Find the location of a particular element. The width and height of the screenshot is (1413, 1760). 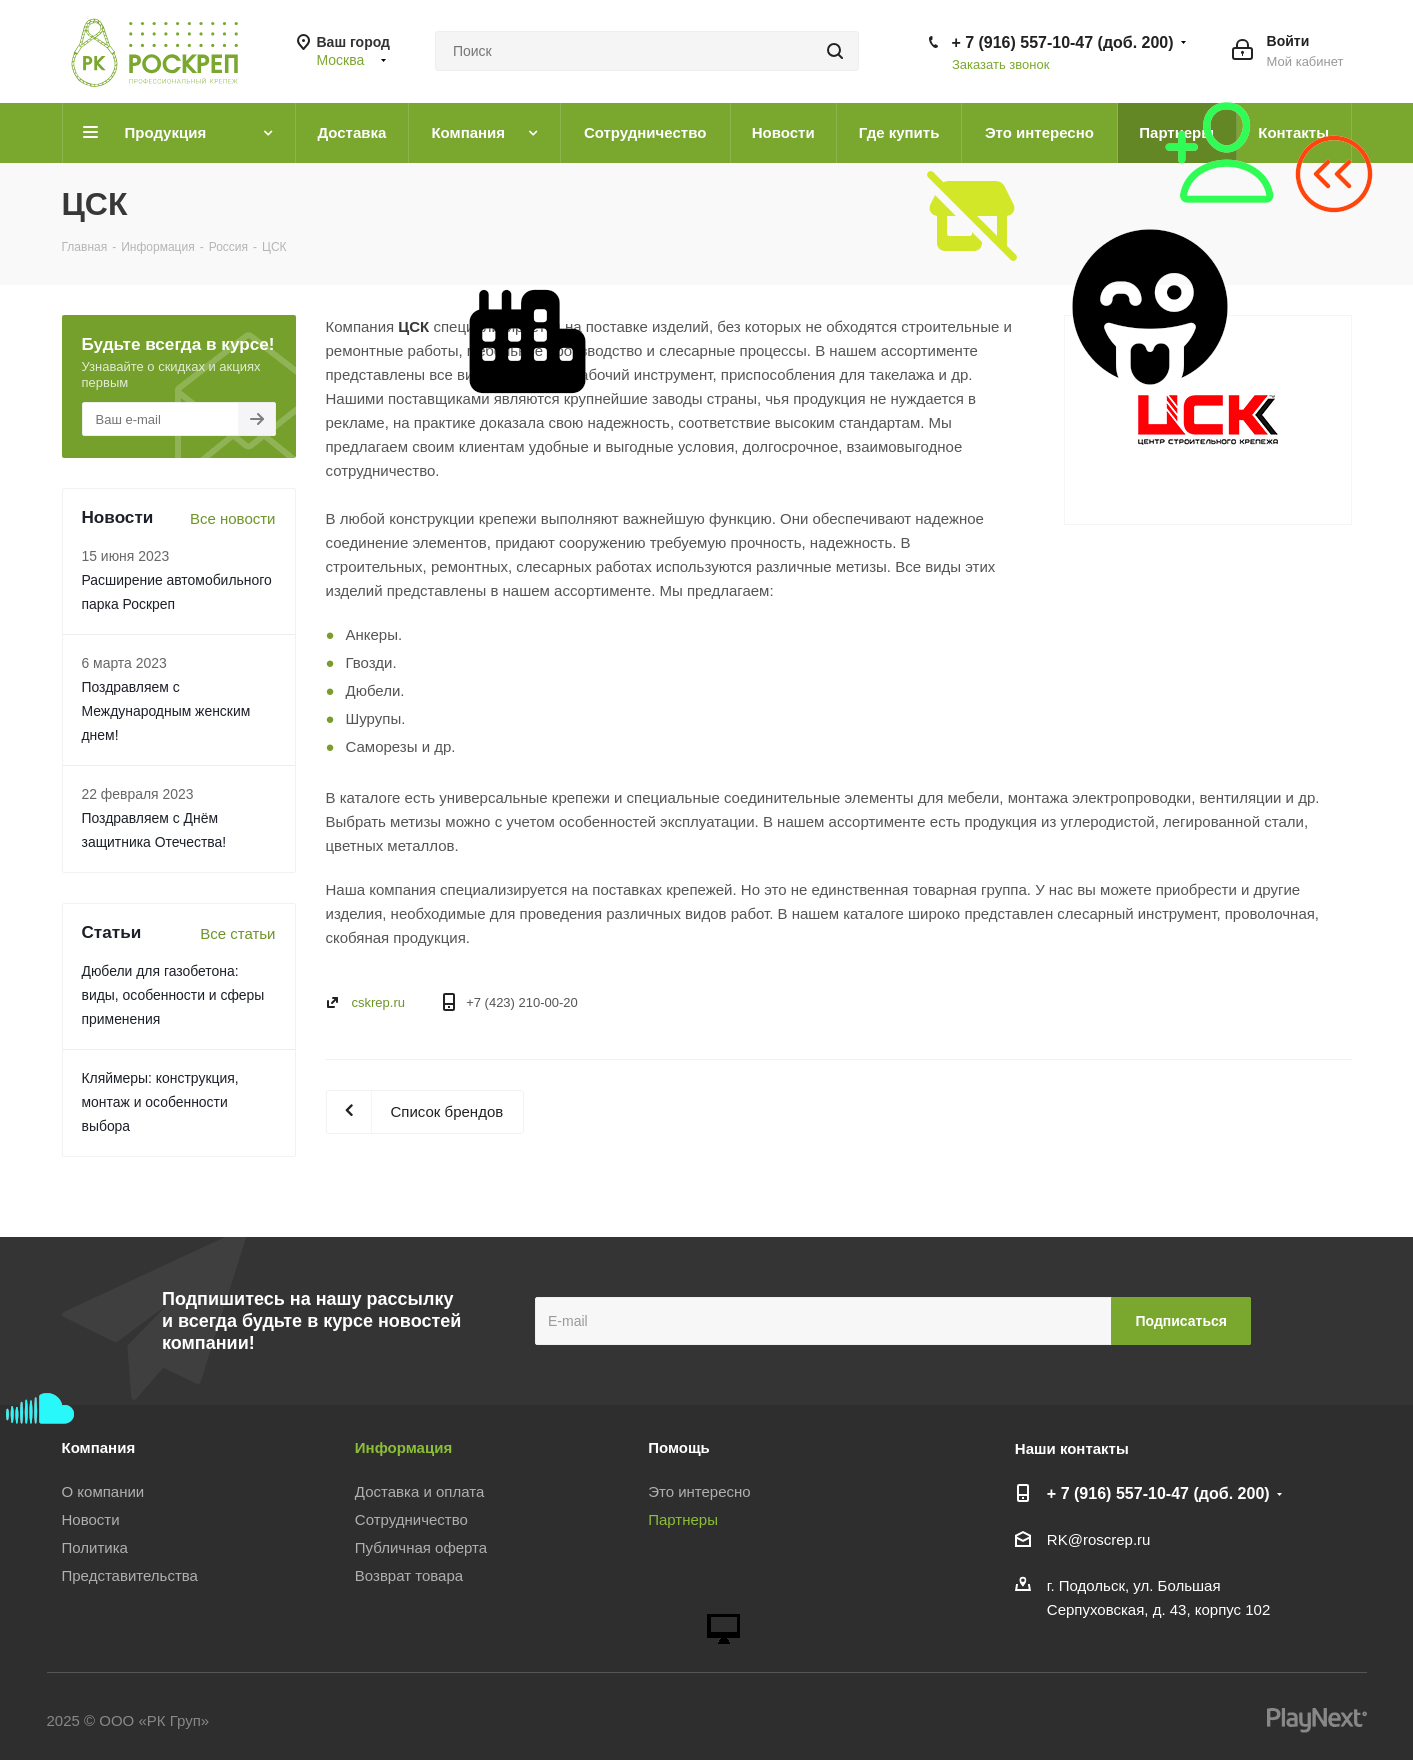

insert a playful or silly emoji reaction is located at coordinates (1150, 307).